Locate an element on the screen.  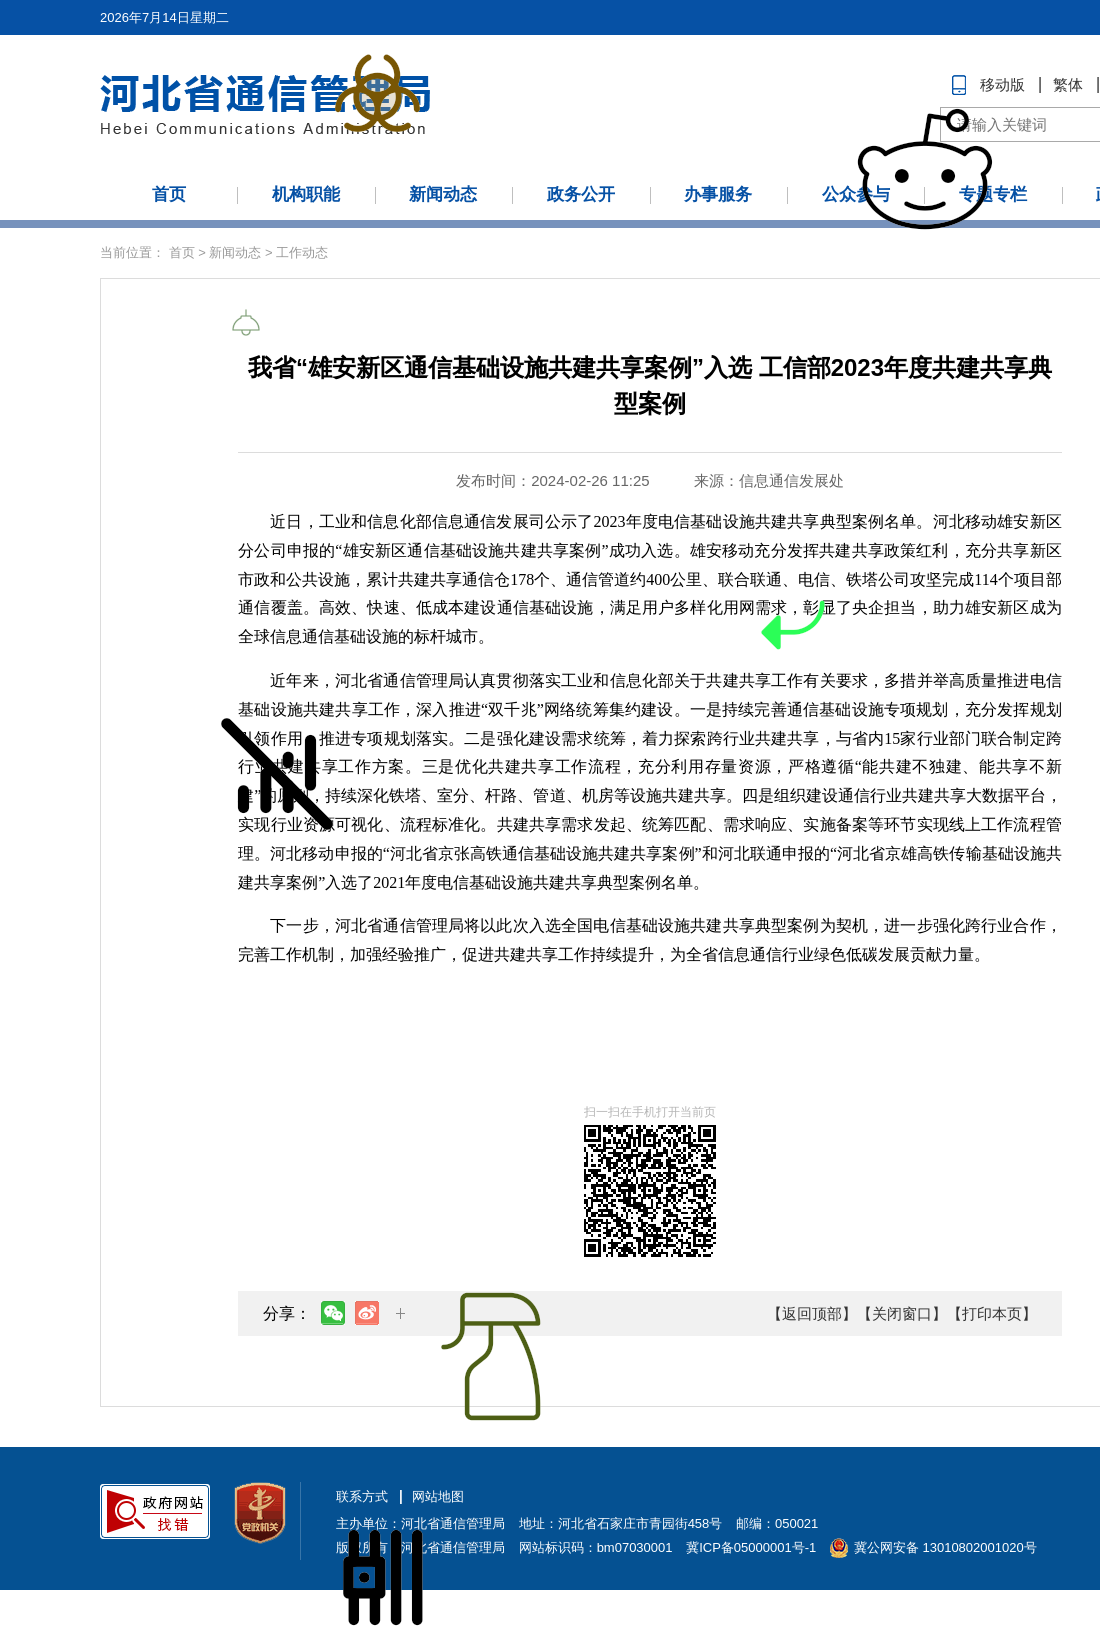
no cellular signal available is located at coordinates (277, 774).